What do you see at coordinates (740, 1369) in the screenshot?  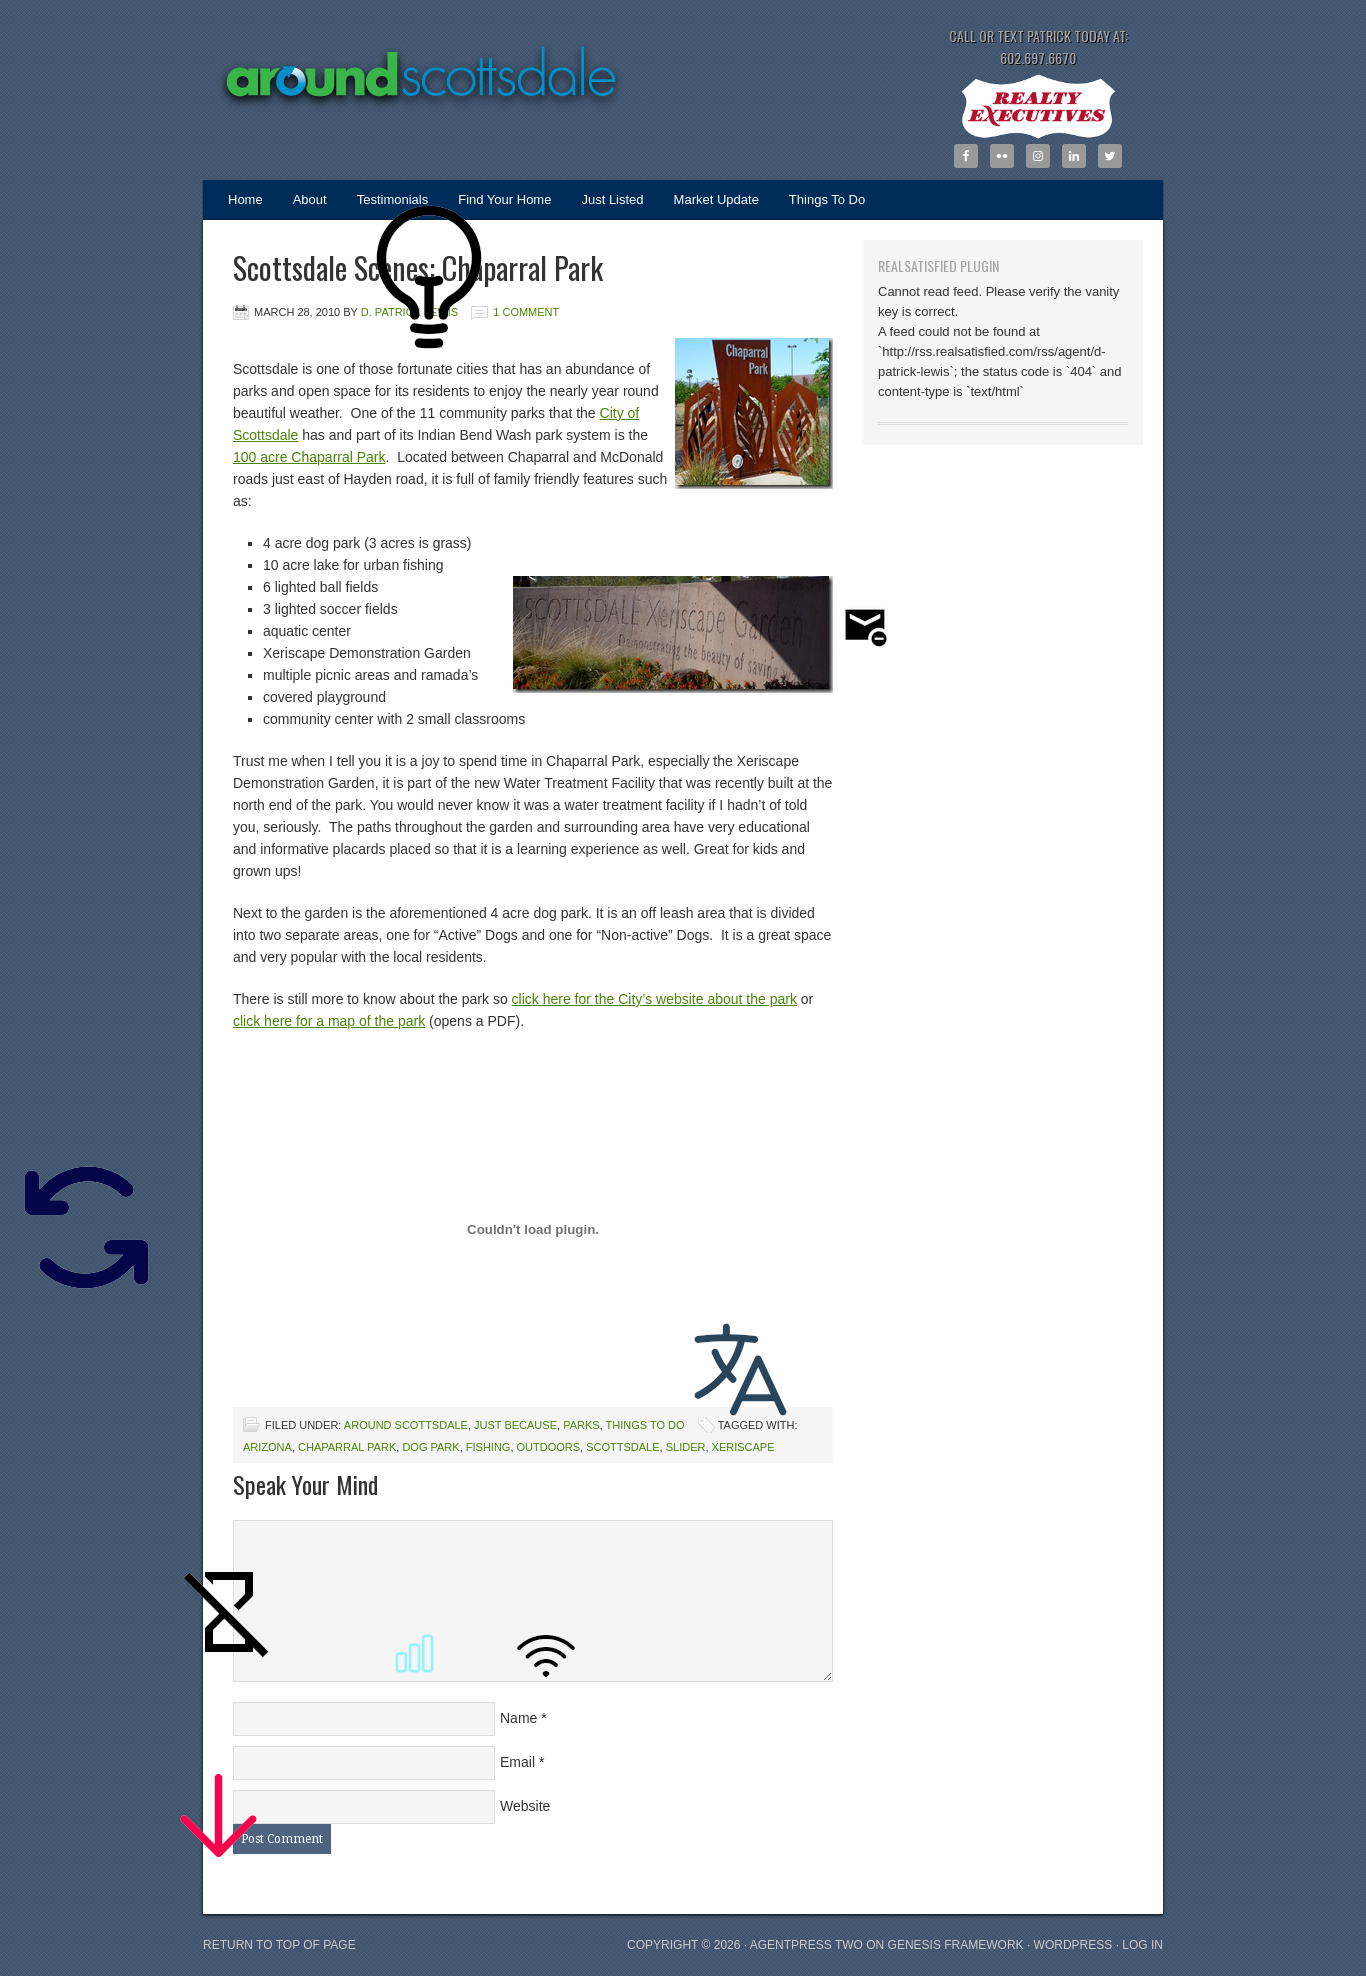 I see `change language settings` at bounding box center [740, 1369].